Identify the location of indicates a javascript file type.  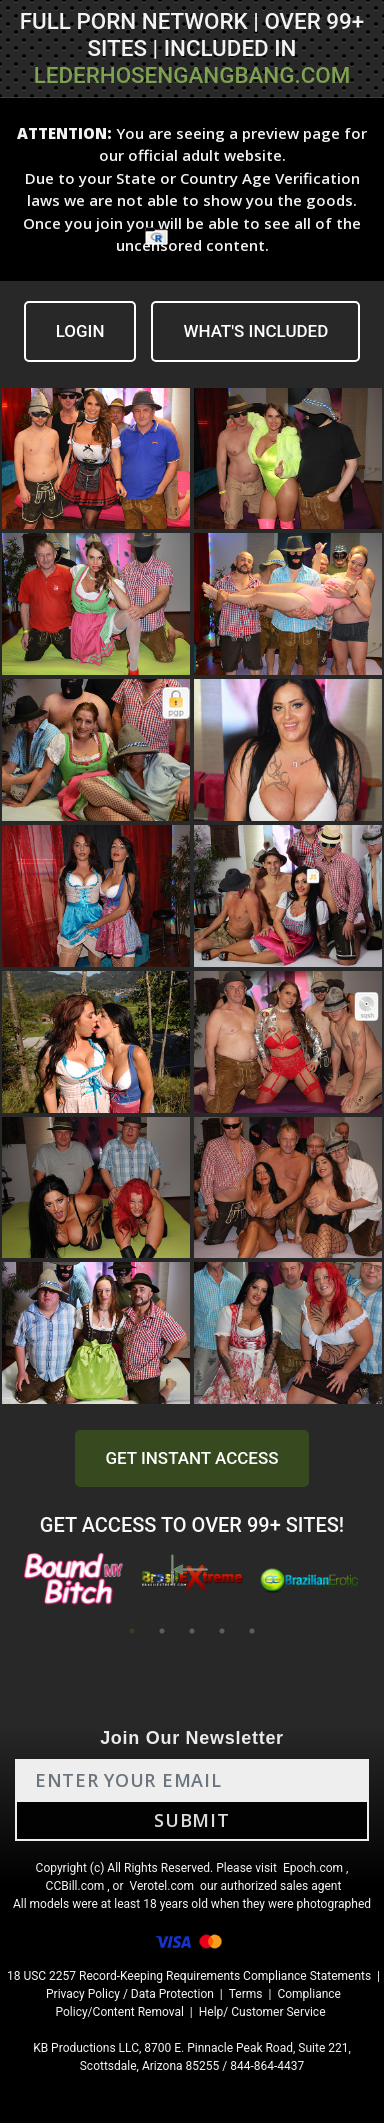
(313, 876).